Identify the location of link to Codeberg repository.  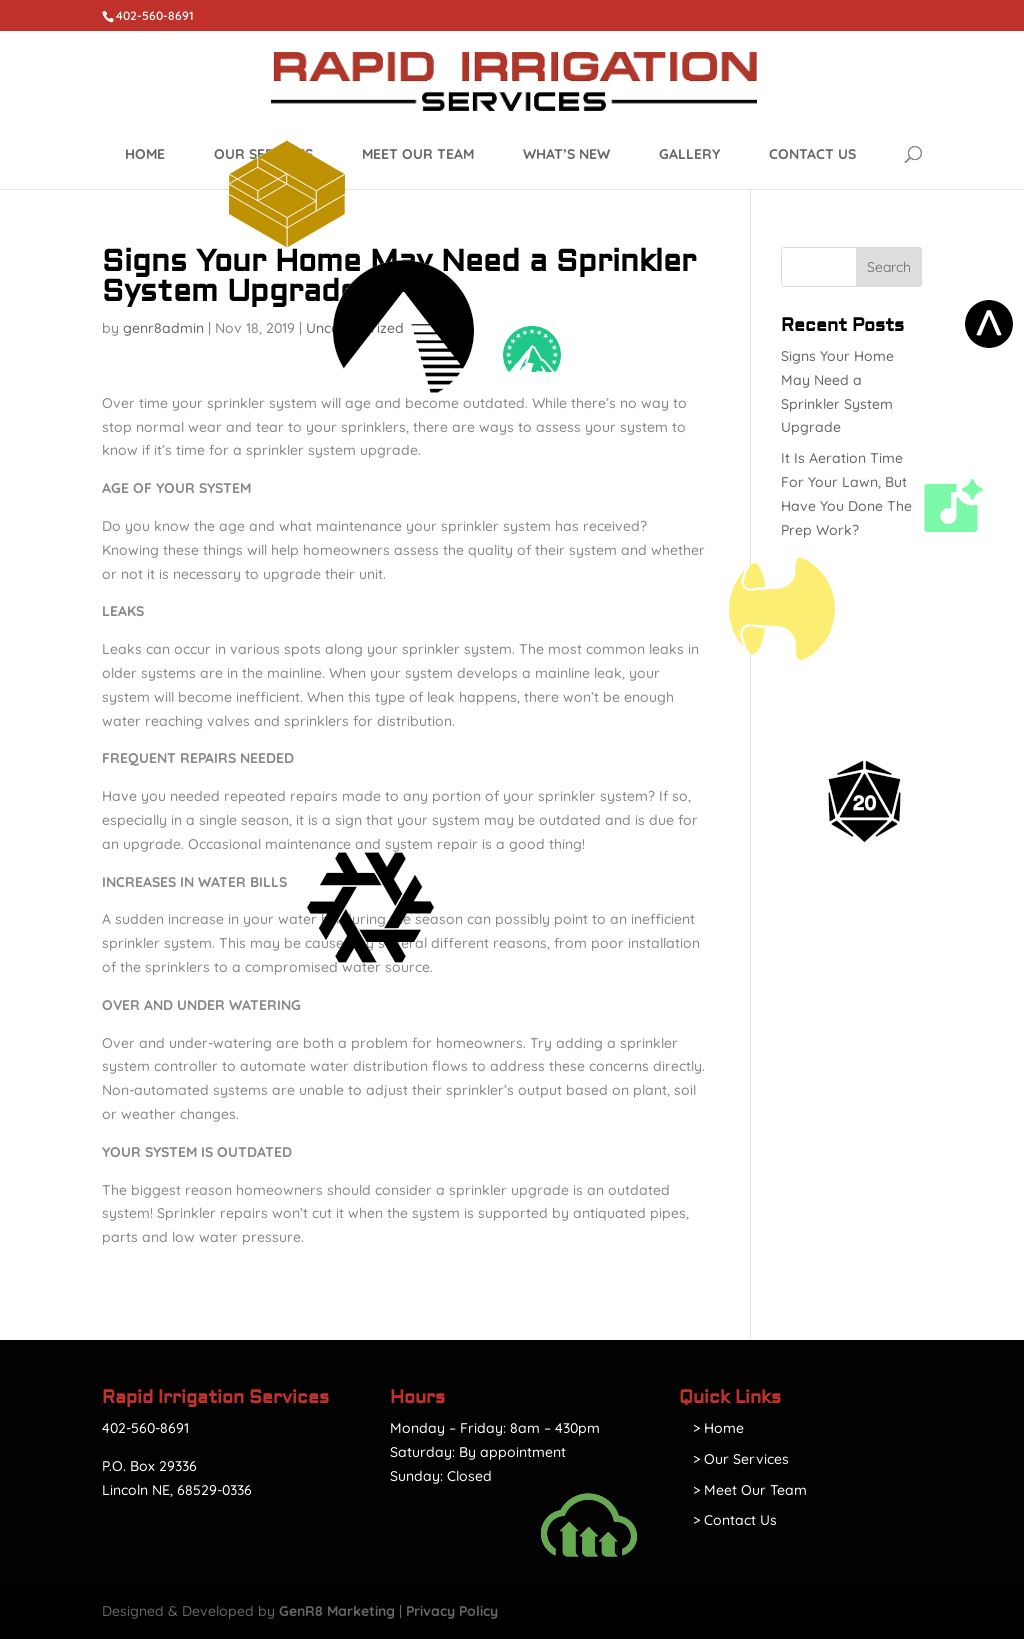
(403, 326).